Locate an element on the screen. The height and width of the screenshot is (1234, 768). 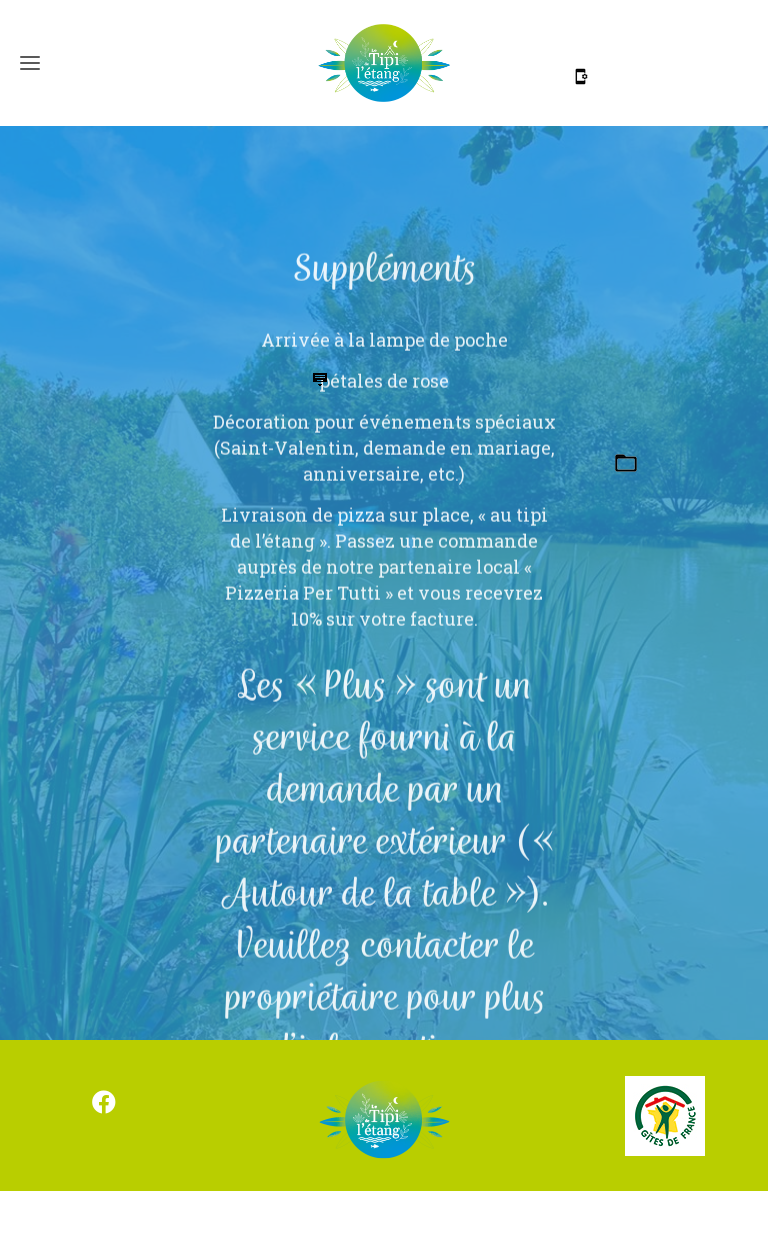
hide the on-screen keyboard is located at coordinates (320, 379).